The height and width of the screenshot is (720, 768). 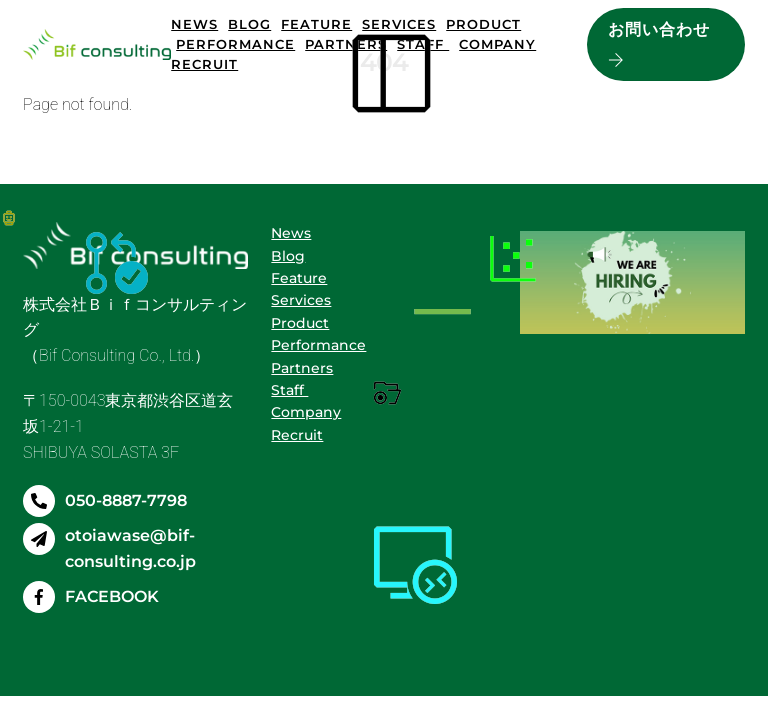 What do you see at coordinates (513, 262) in the screenshot?
I see `view scatter plot visualization` at bounding box center [513, 262].